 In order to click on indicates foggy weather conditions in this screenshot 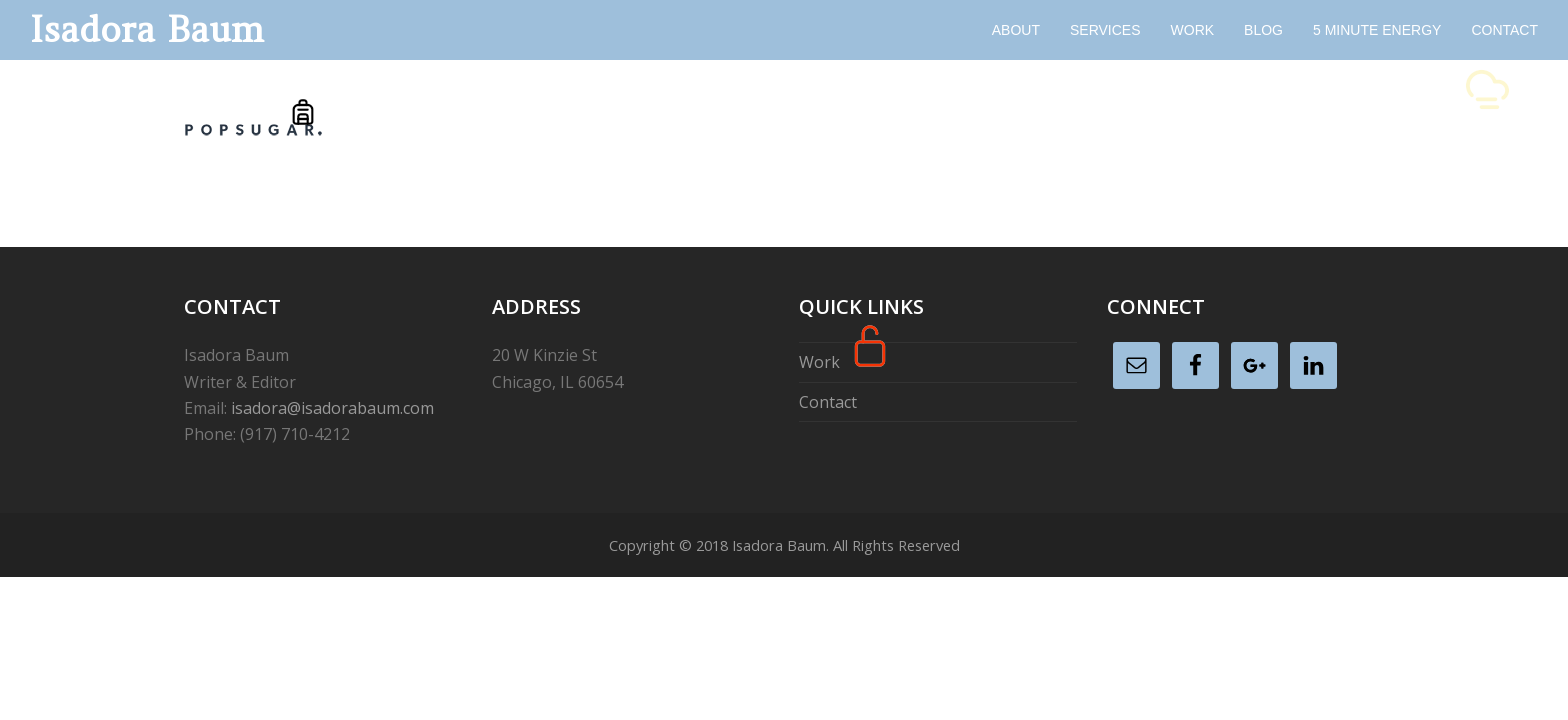, I will do `click(1487, 89)`.